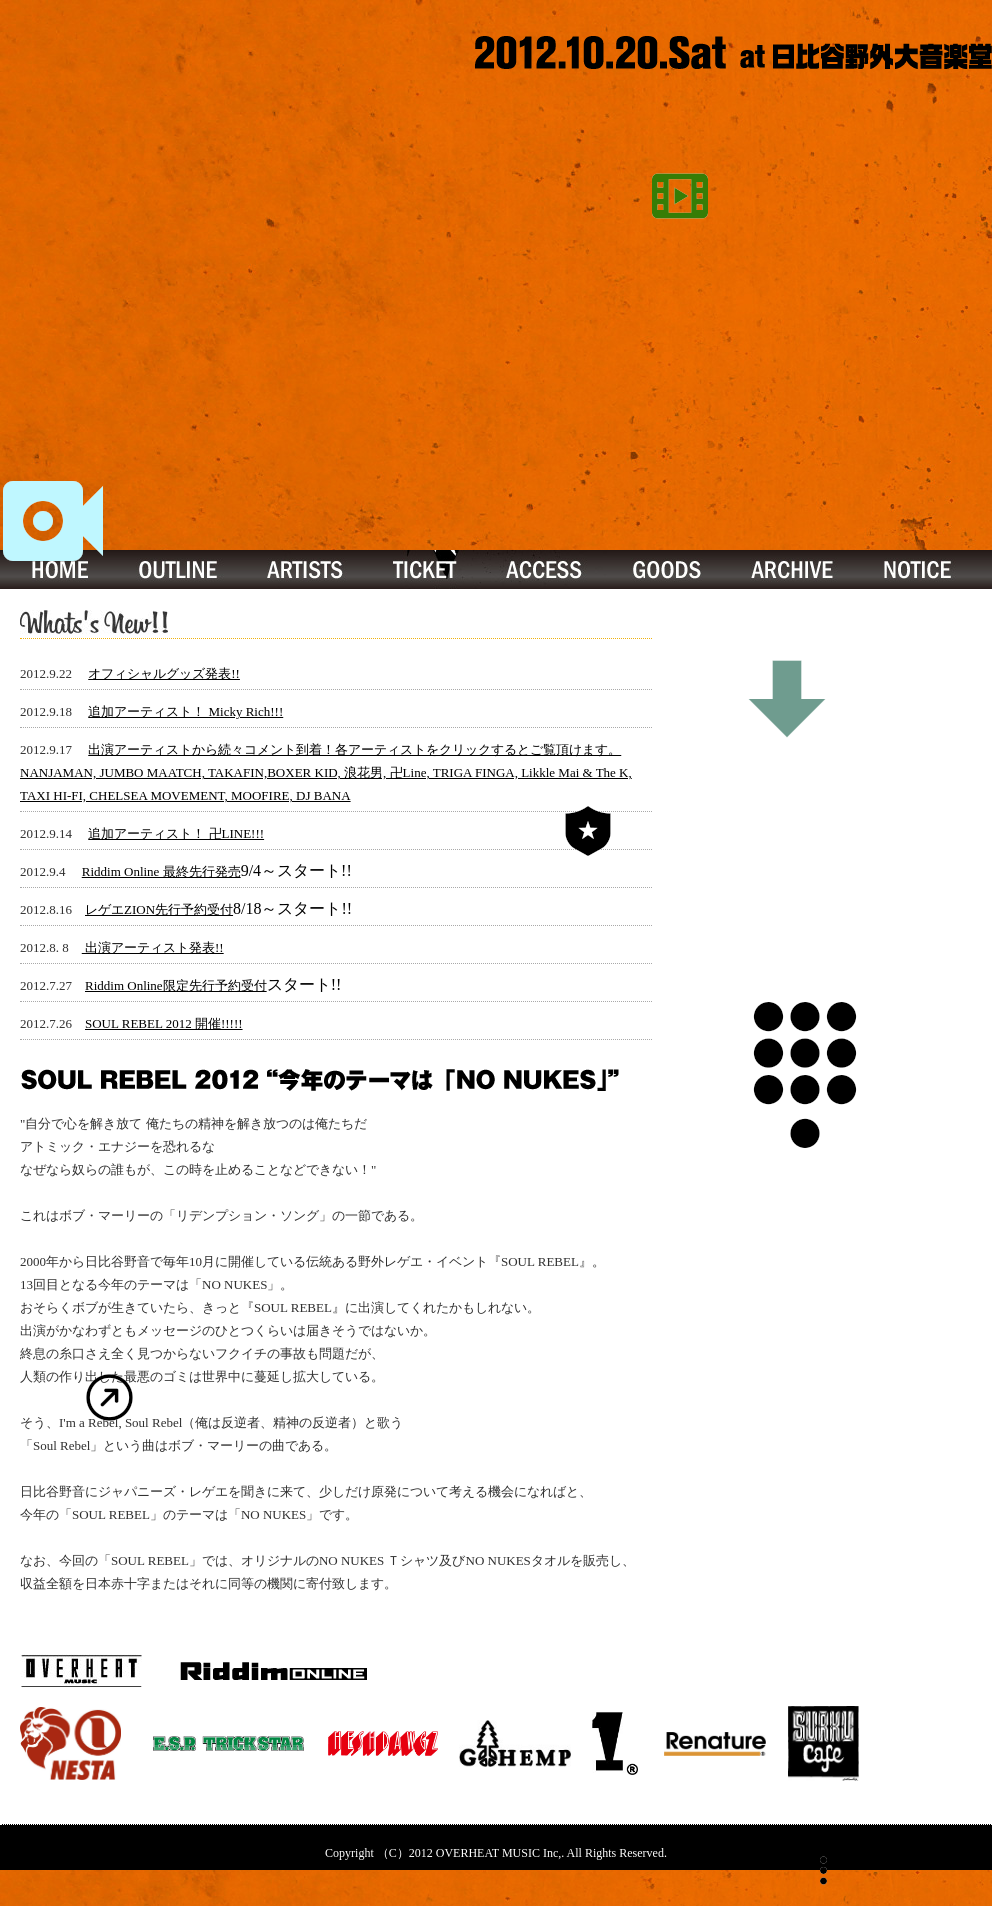 This screenshot has width=992, height=1906. Describe the element at coordinates (109, 1397) in the screenshot. I see `open link in new tab or window` at that location.